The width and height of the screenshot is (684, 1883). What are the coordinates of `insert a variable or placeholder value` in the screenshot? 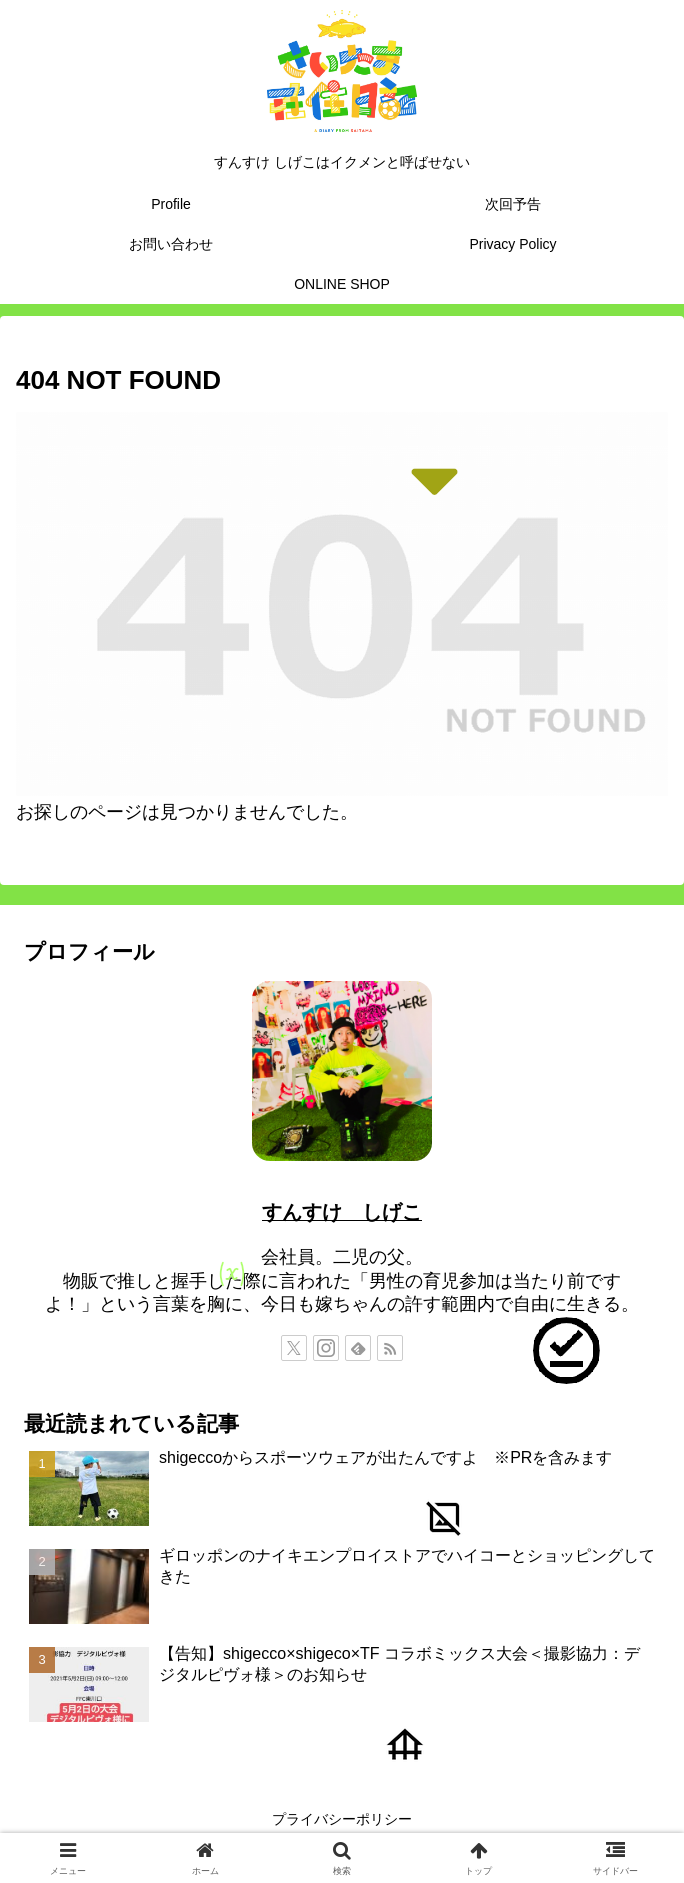 It's located at (232, 1274).